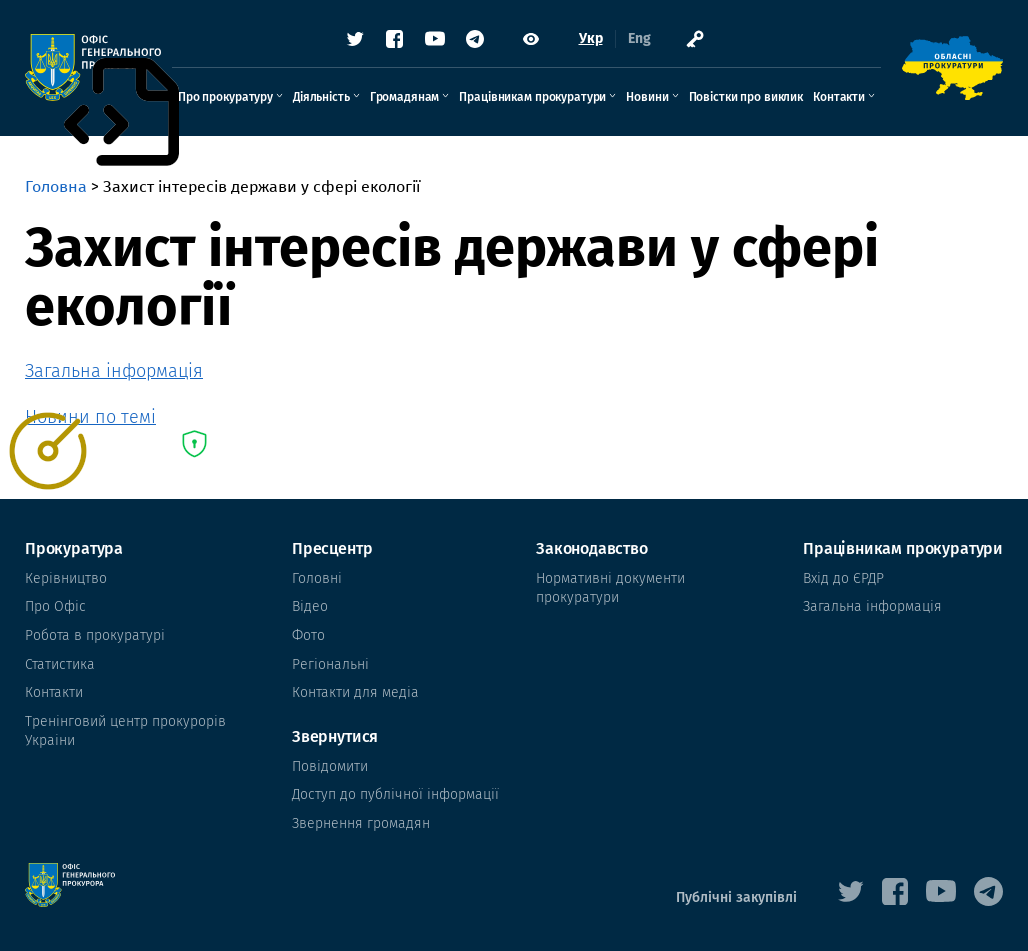 The height and width of the screenshot is (951, 1028). Describe the element at coordinates (121, 115) in the screenshot. I see `view source code file` at that location.